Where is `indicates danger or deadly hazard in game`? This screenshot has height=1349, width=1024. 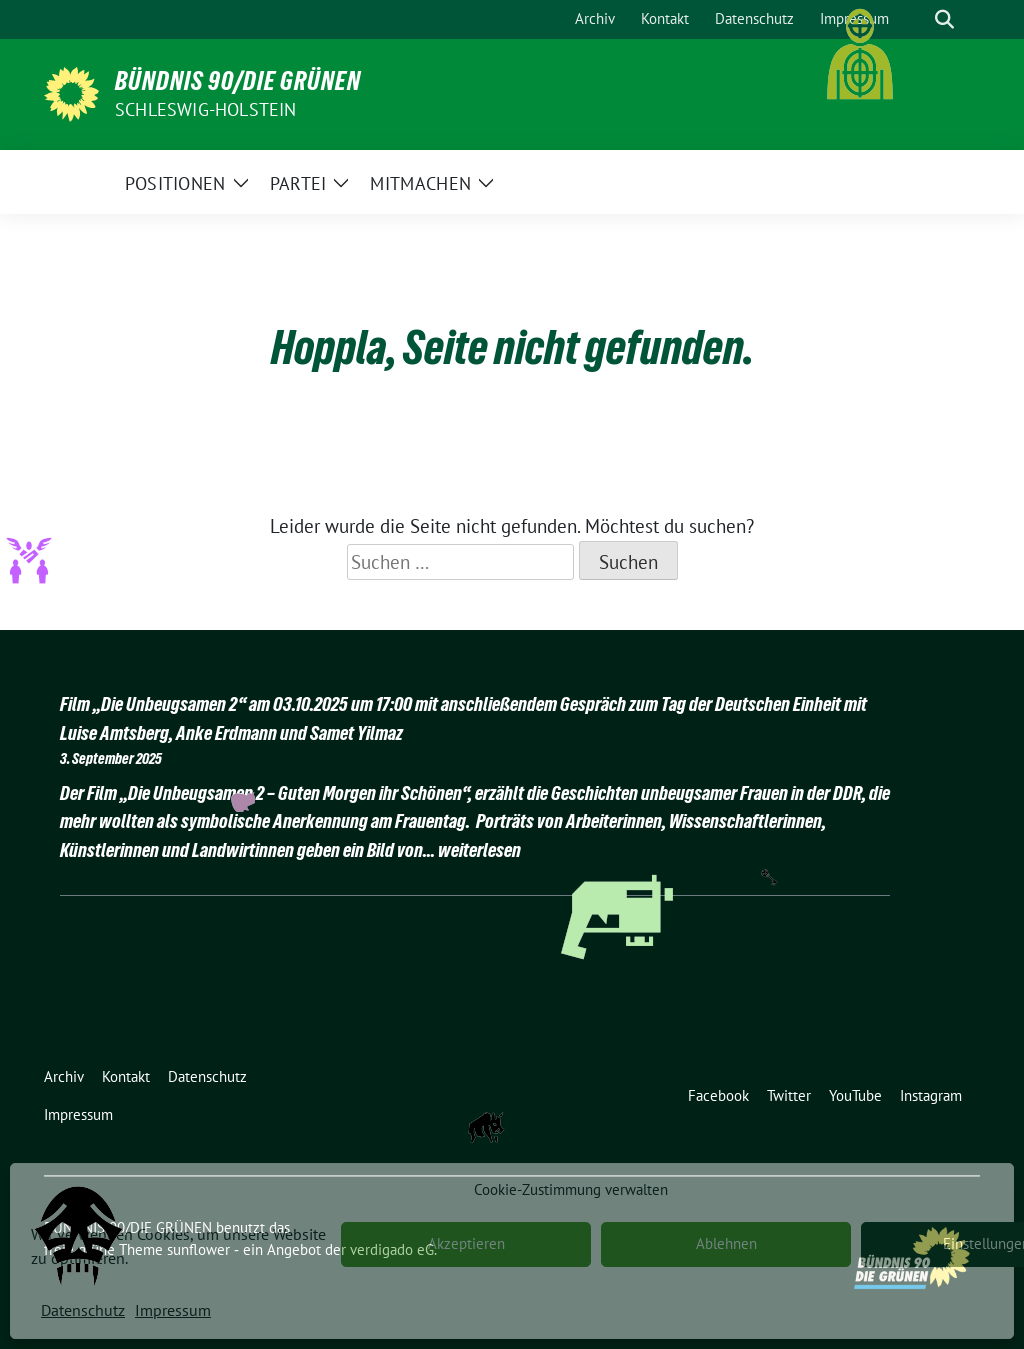 indicates danger or deadly hazard in game is located at coordinates (79, 1237).